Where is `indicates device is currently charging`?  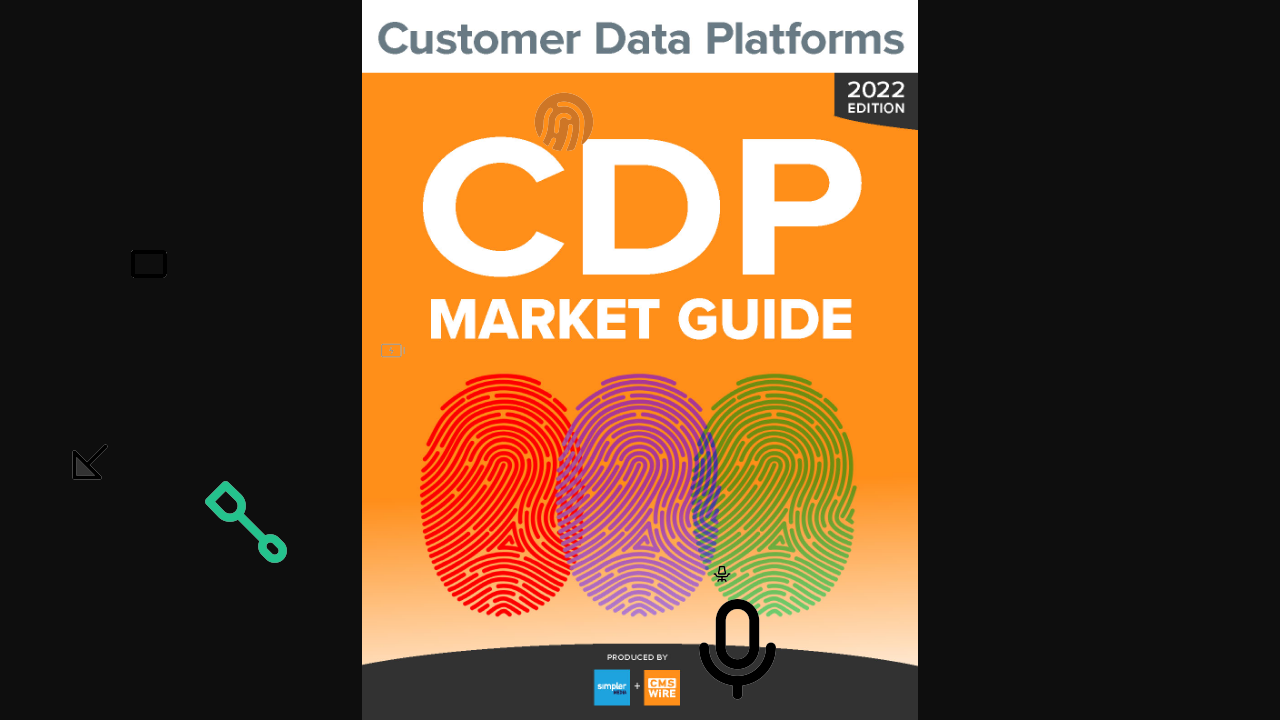 indicates device is currently charging is located at coordinates (392, 350).